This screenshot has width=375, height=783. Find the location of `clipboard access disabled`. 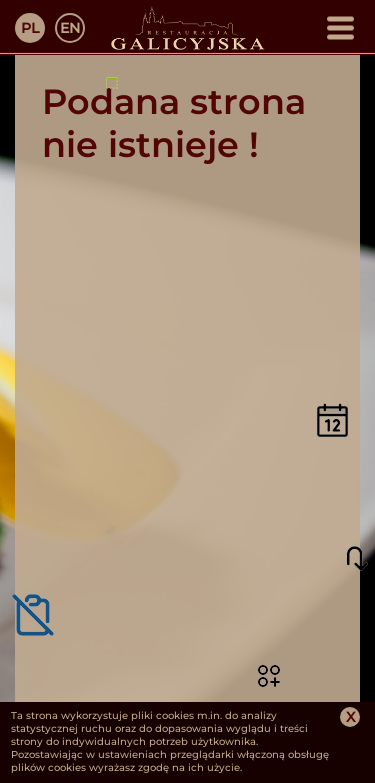

clipboard access disabled is located at coordinates (33, 615).